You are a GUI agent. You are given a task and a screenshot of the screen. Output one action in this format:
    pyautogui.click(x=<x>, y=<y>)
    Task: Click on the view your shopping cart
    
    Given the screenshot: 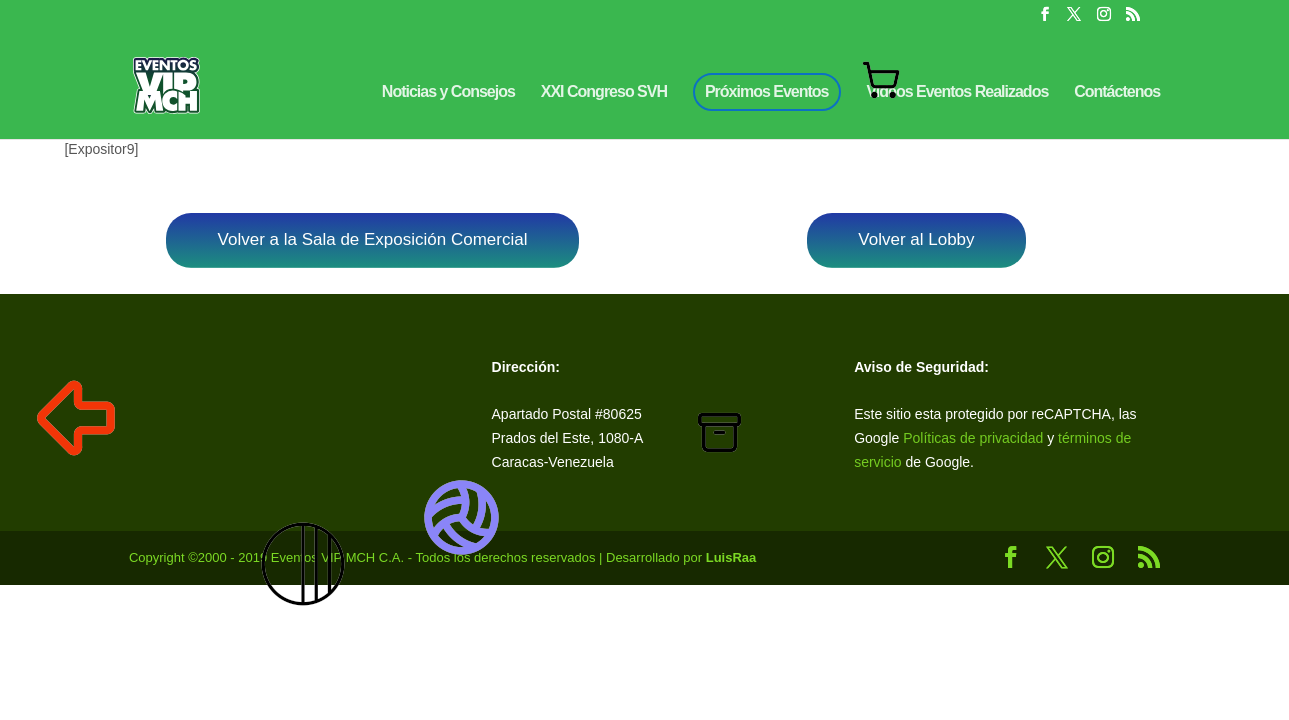 What is the action you would take?
    pyautogui.click(x=881, y=80)
    